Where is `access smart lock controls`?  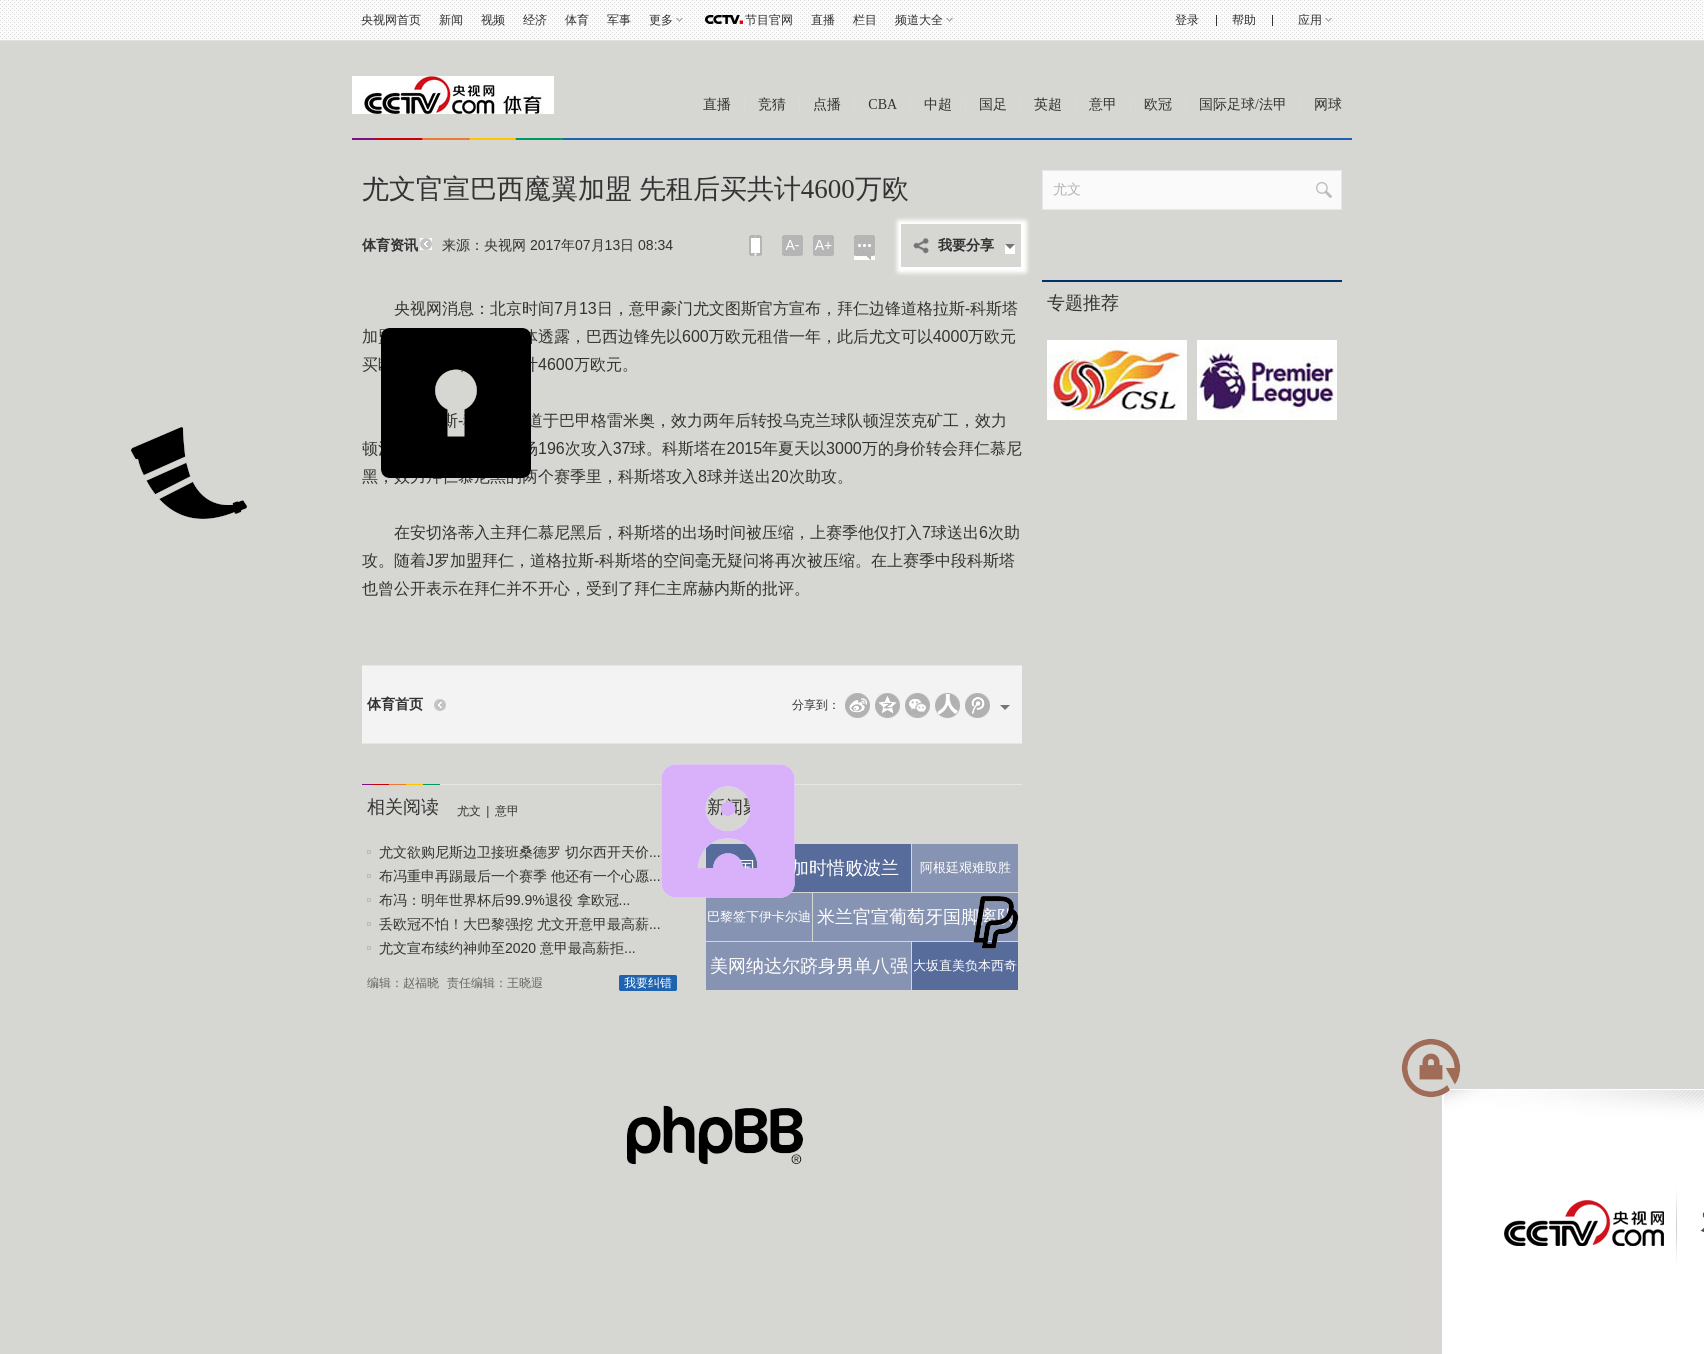
access smart lock controls is located at coordinates (456, 403).